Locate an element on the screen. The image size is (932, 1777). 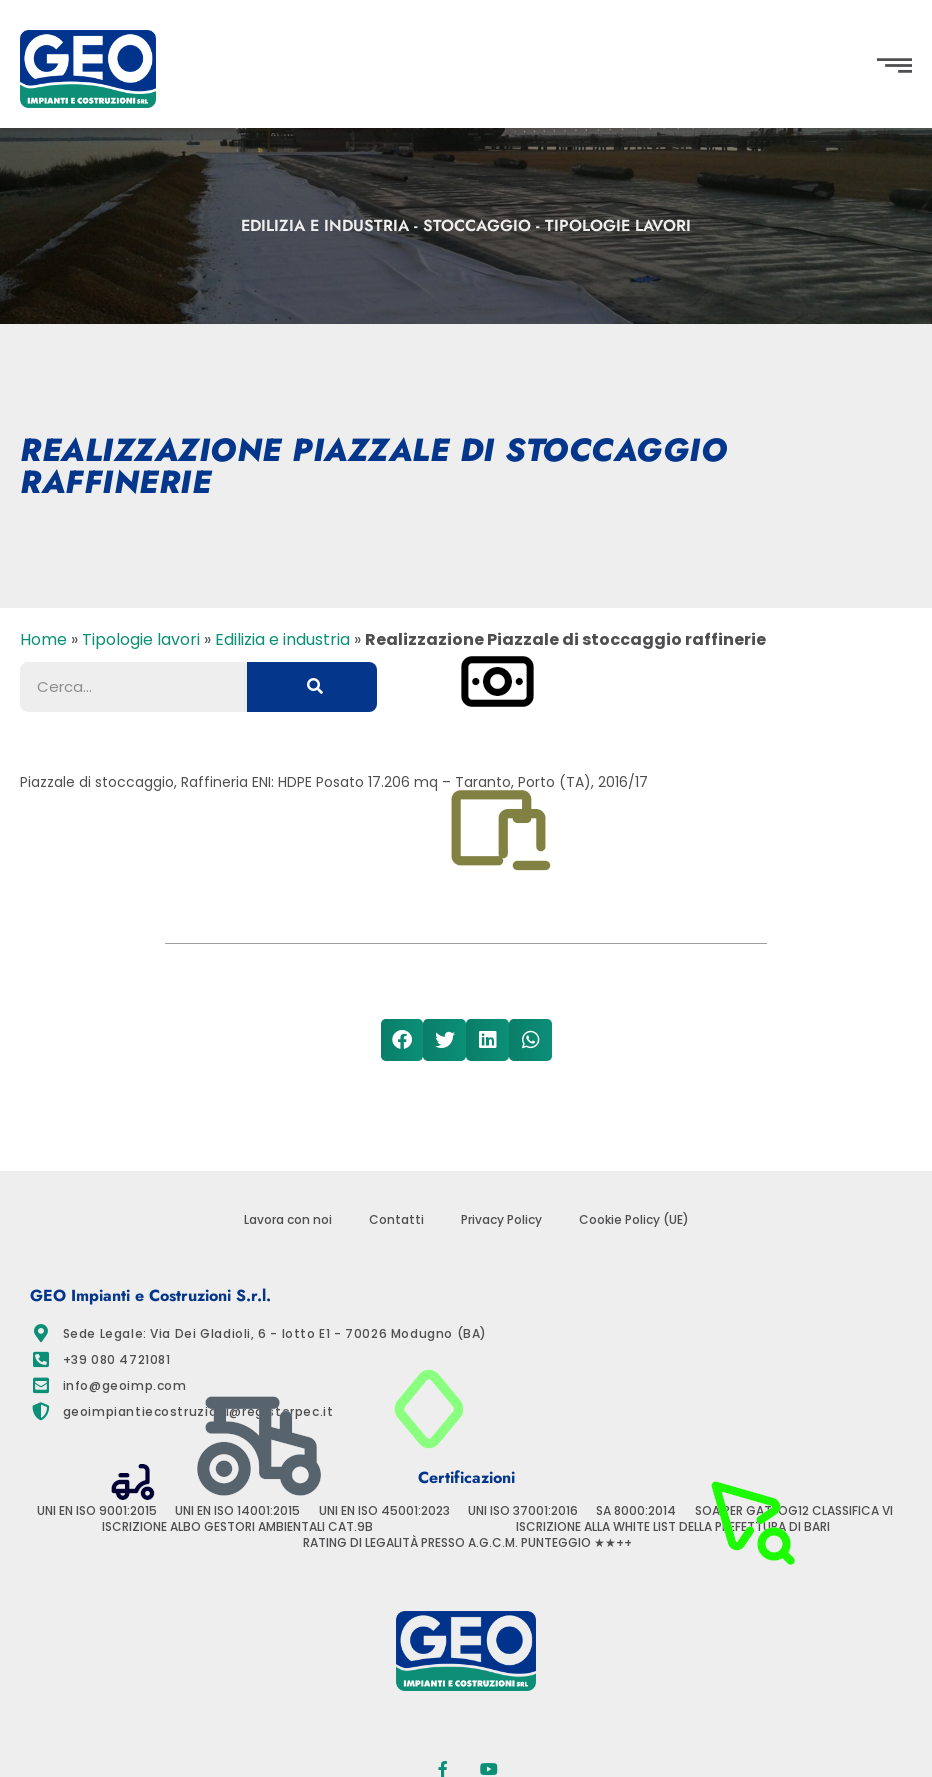
remove a device from your account is located at coordinates (498, 832).